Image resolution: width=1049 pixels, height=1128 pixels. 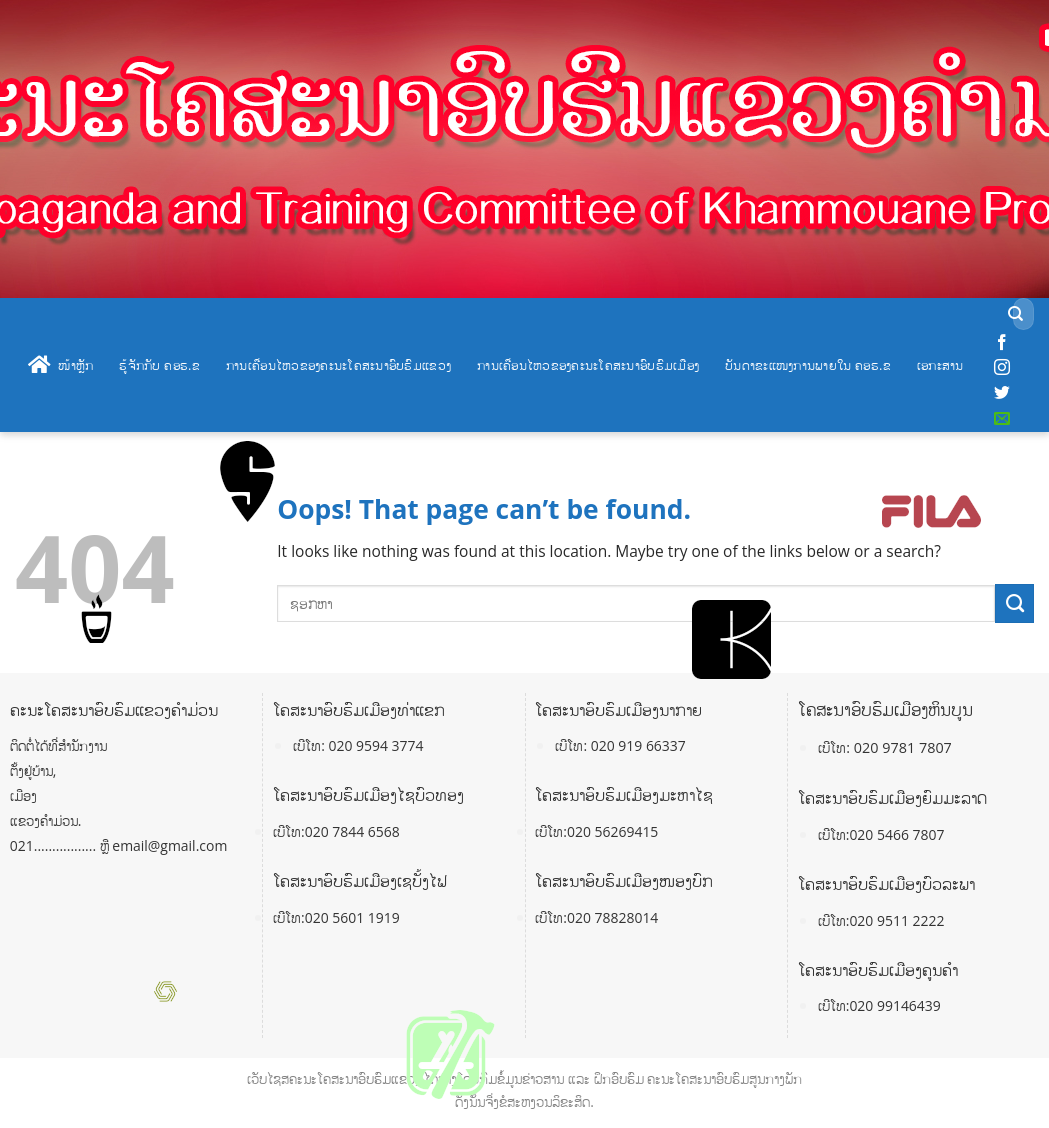 What do you see at coordinates (450, 1054) in the screenshot?
I see `open xcode development environment` at bounding box center [450, 1054].